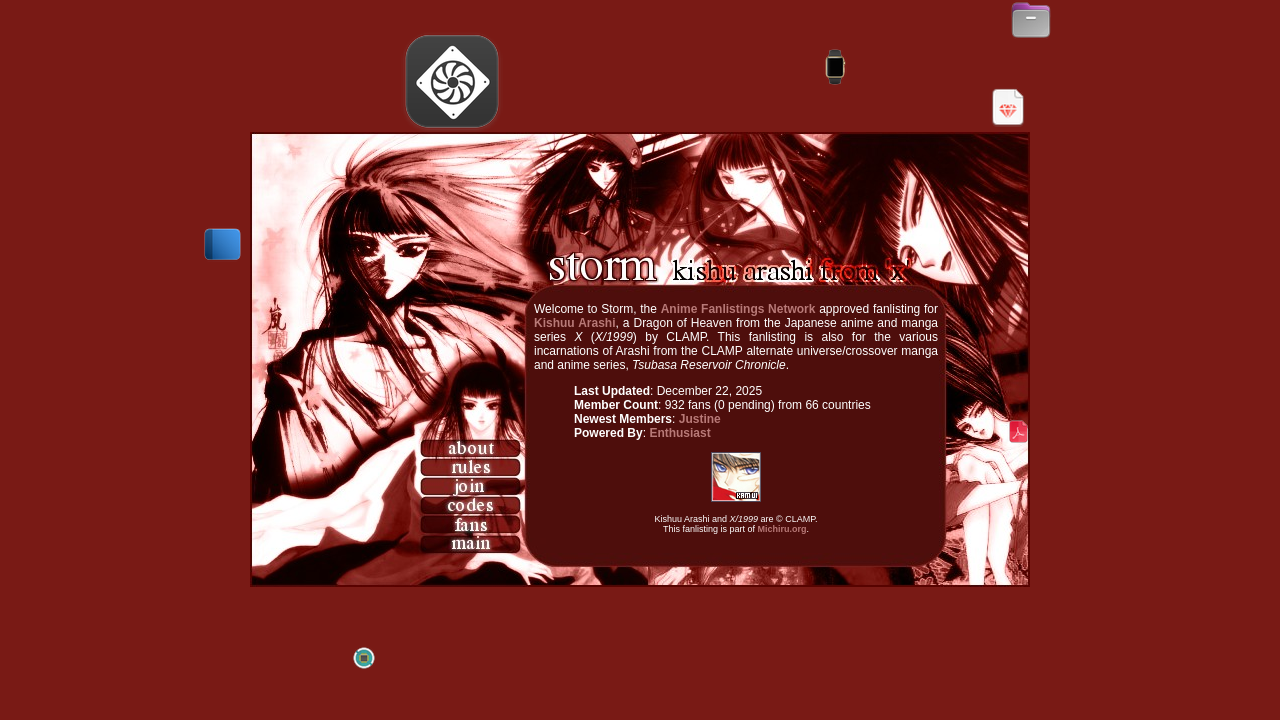  What do you see at coordinates (1018, 431) in the screenshot?
I see `open a PDF document` at bounding box center [1018, 431].